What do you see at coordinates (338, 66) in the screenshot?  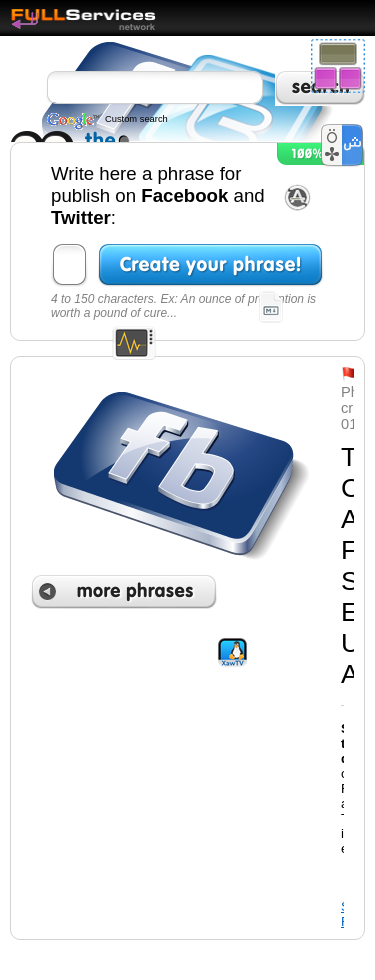 I see `select all items in the current view` at bounding box center [338, 66].